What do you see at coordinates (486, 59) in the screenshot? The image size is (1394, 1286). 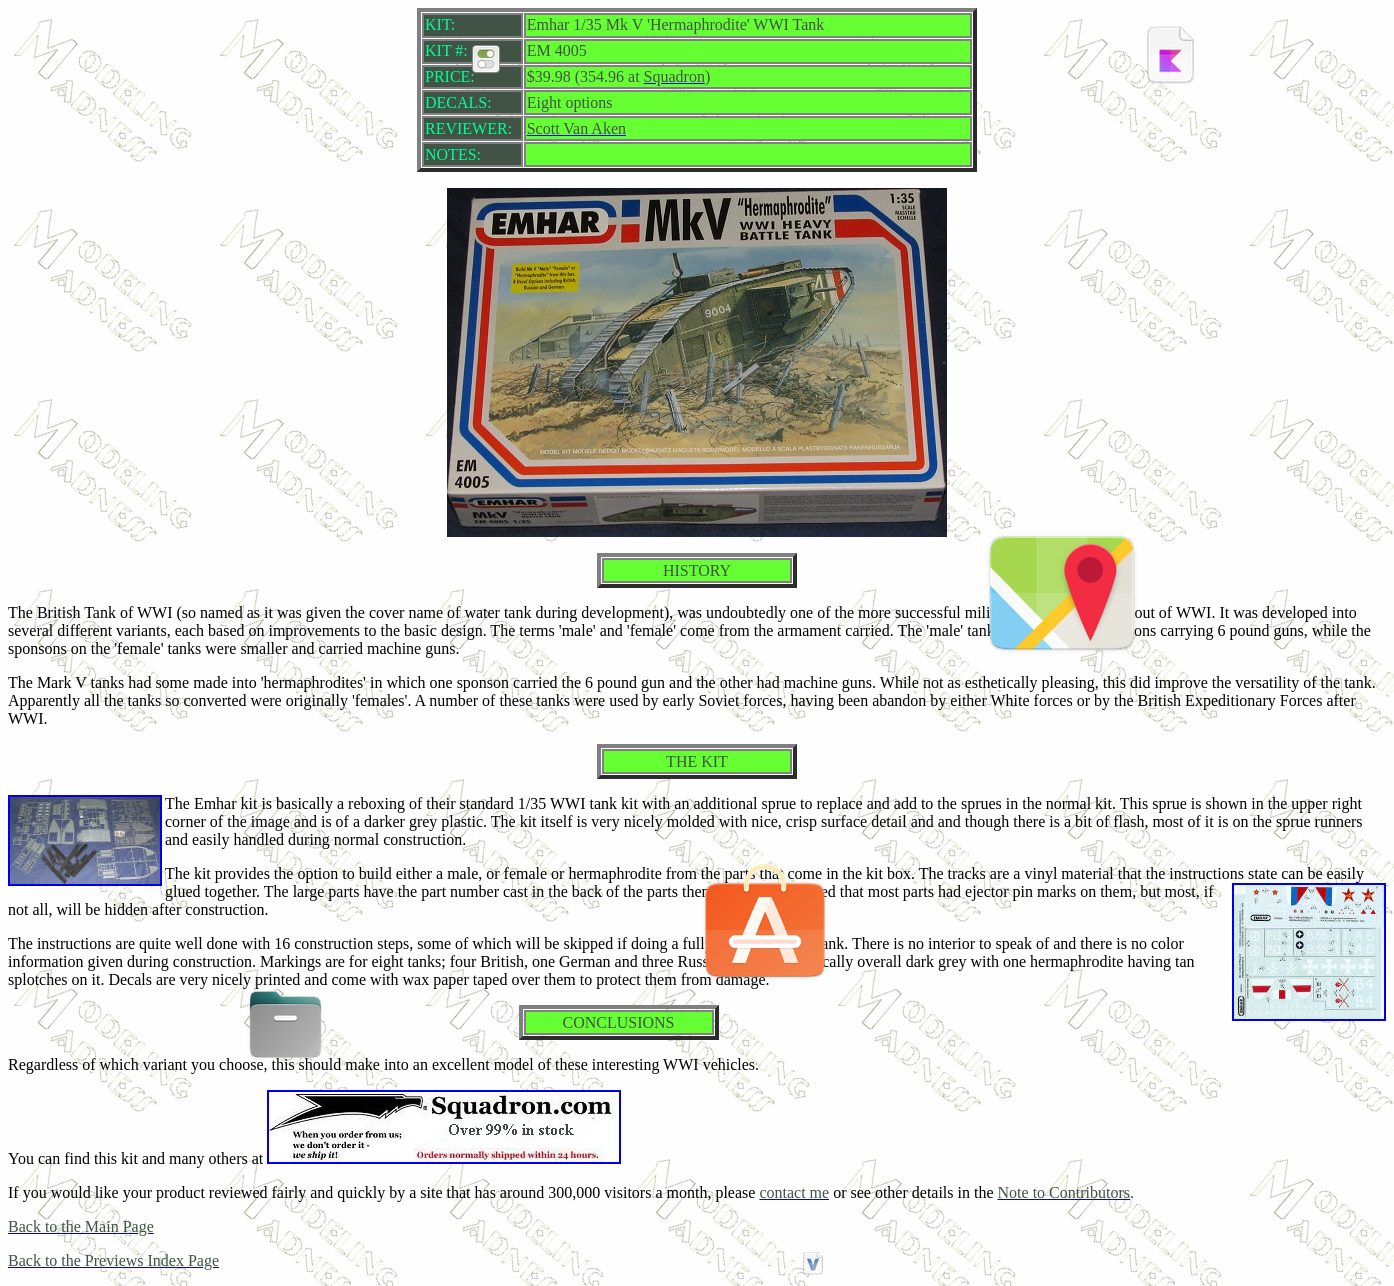 I see `open gnome tweaks to customize system settings` at bounding box center [486, 59].